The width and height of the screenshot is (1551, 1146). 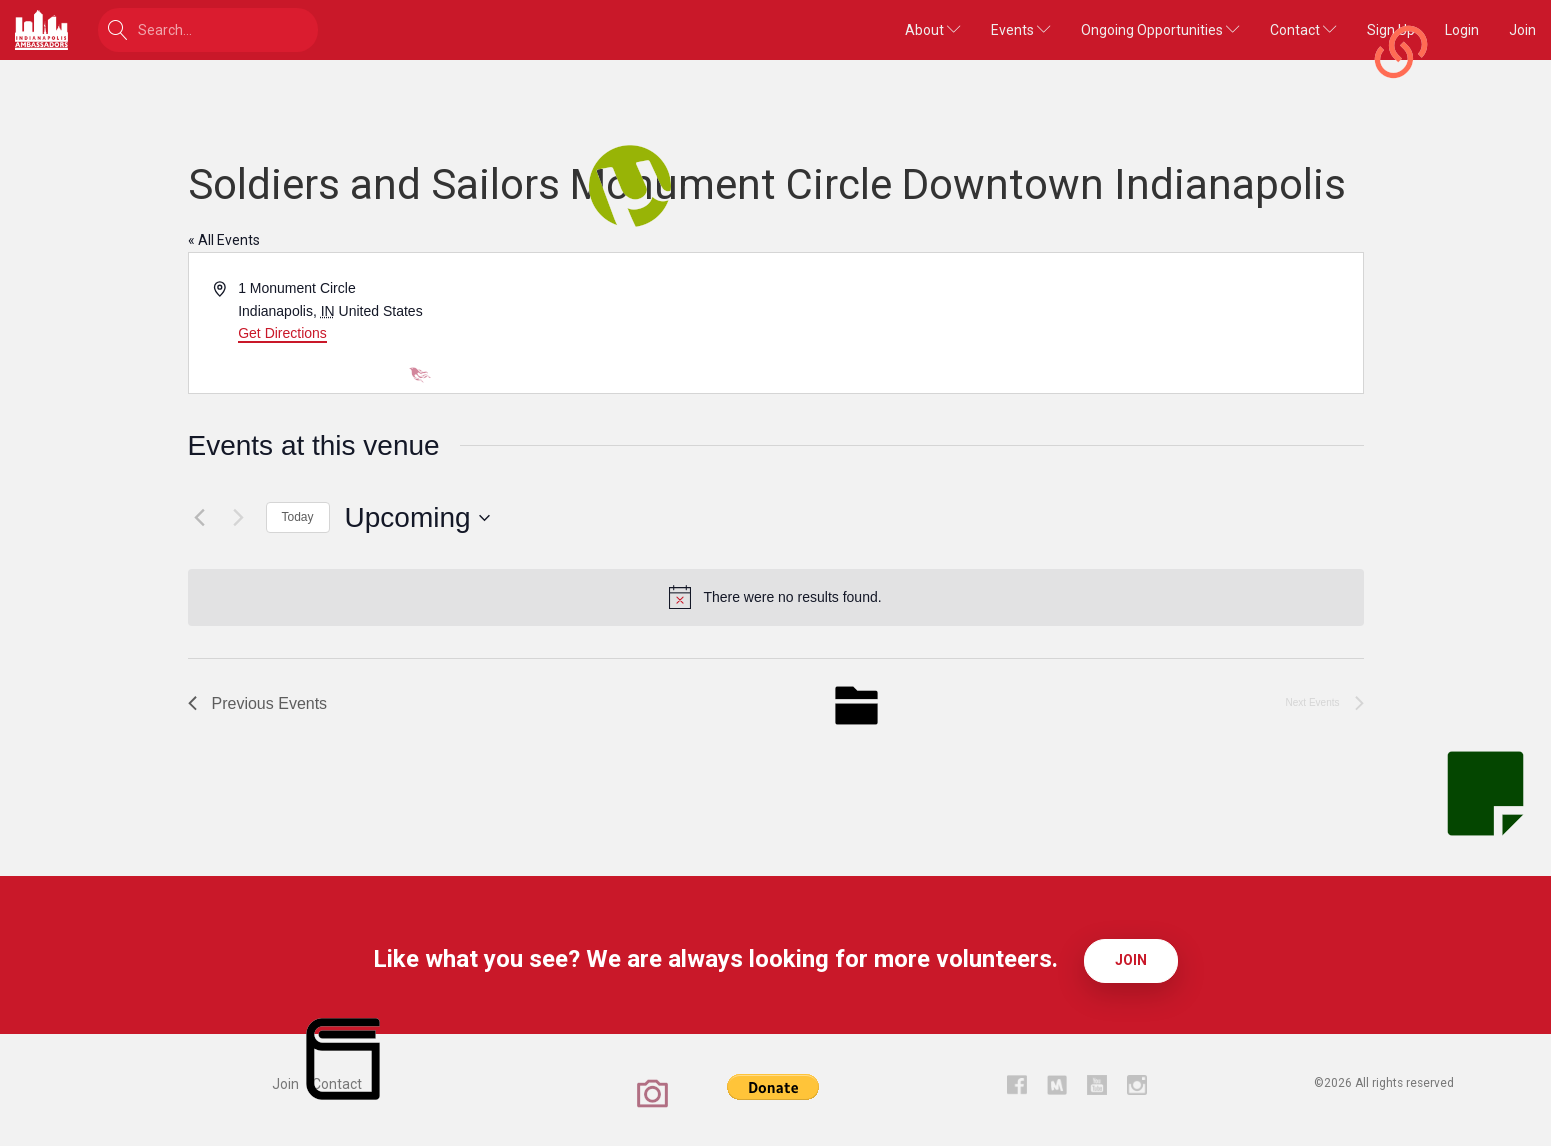 I want to click on open library or book collection, so click(x=343, y=1059).